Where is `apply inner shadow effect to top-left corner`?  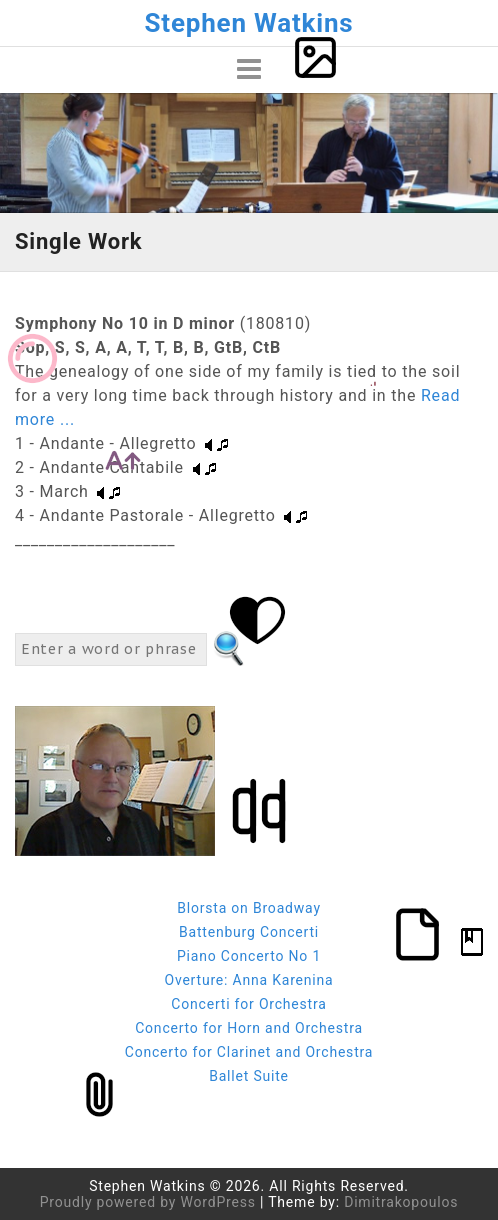 apply inner shadow effect to top-left corner is located at coordinates (32, 358).